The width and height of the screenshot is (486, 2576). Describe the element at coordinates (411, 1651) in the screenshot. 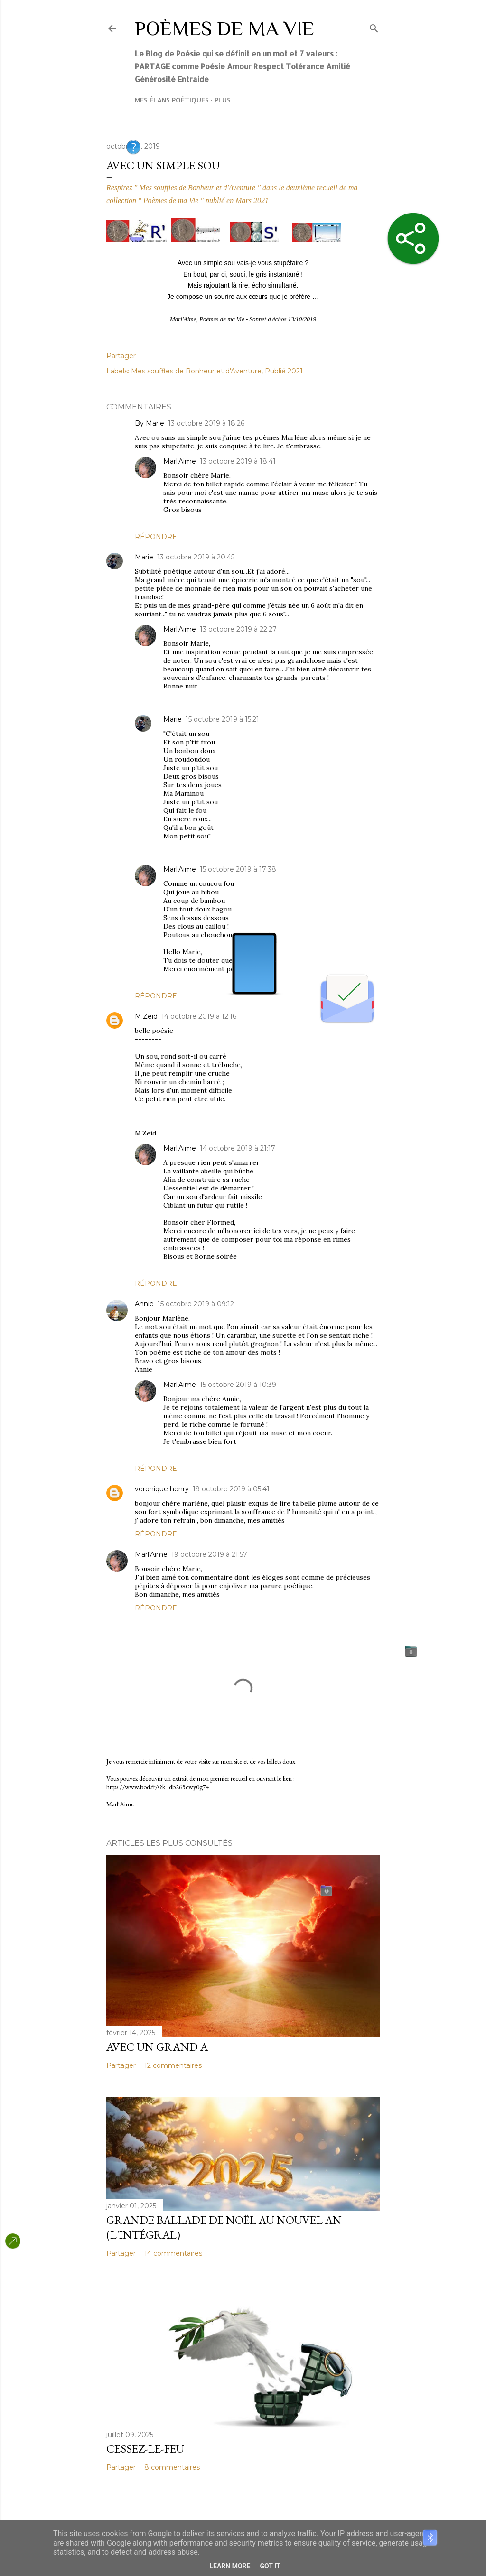

I see `open your downloads folder` at that location.